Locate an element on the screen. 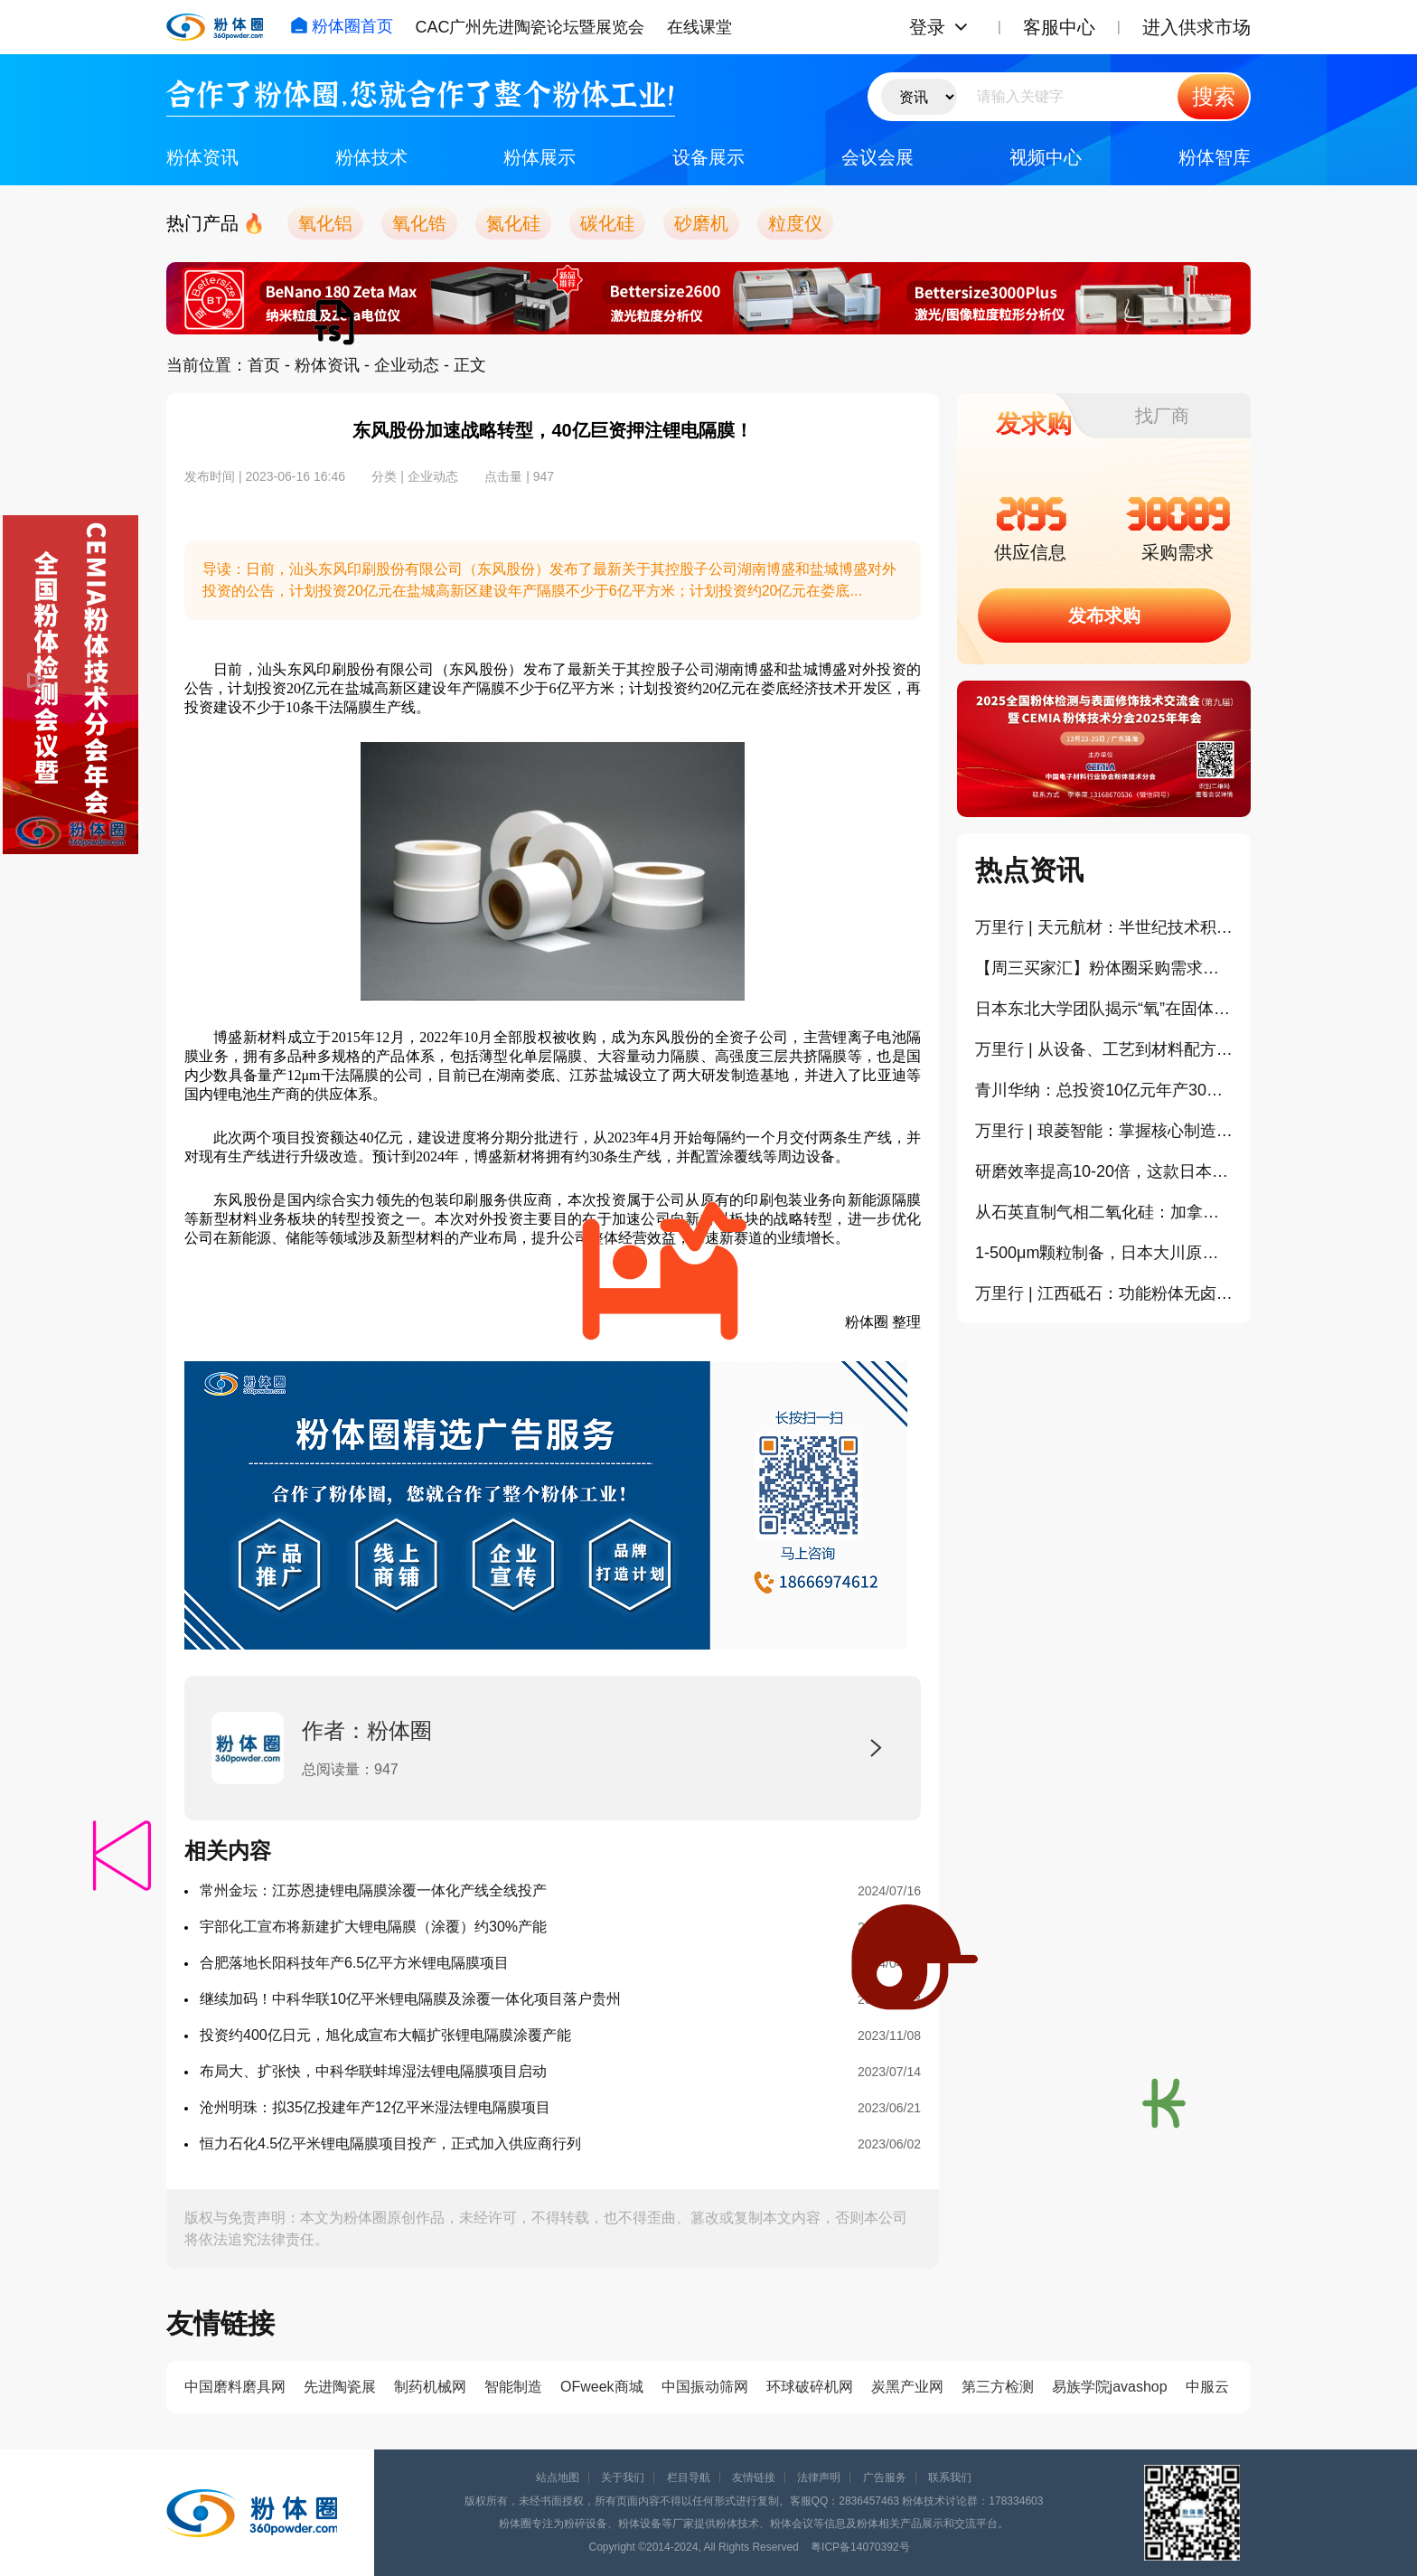 Image resolution: width=1417 pixels, height=2576 pixels. view patient monitoring or hospital bed status is located at coordinates (660, 1279).